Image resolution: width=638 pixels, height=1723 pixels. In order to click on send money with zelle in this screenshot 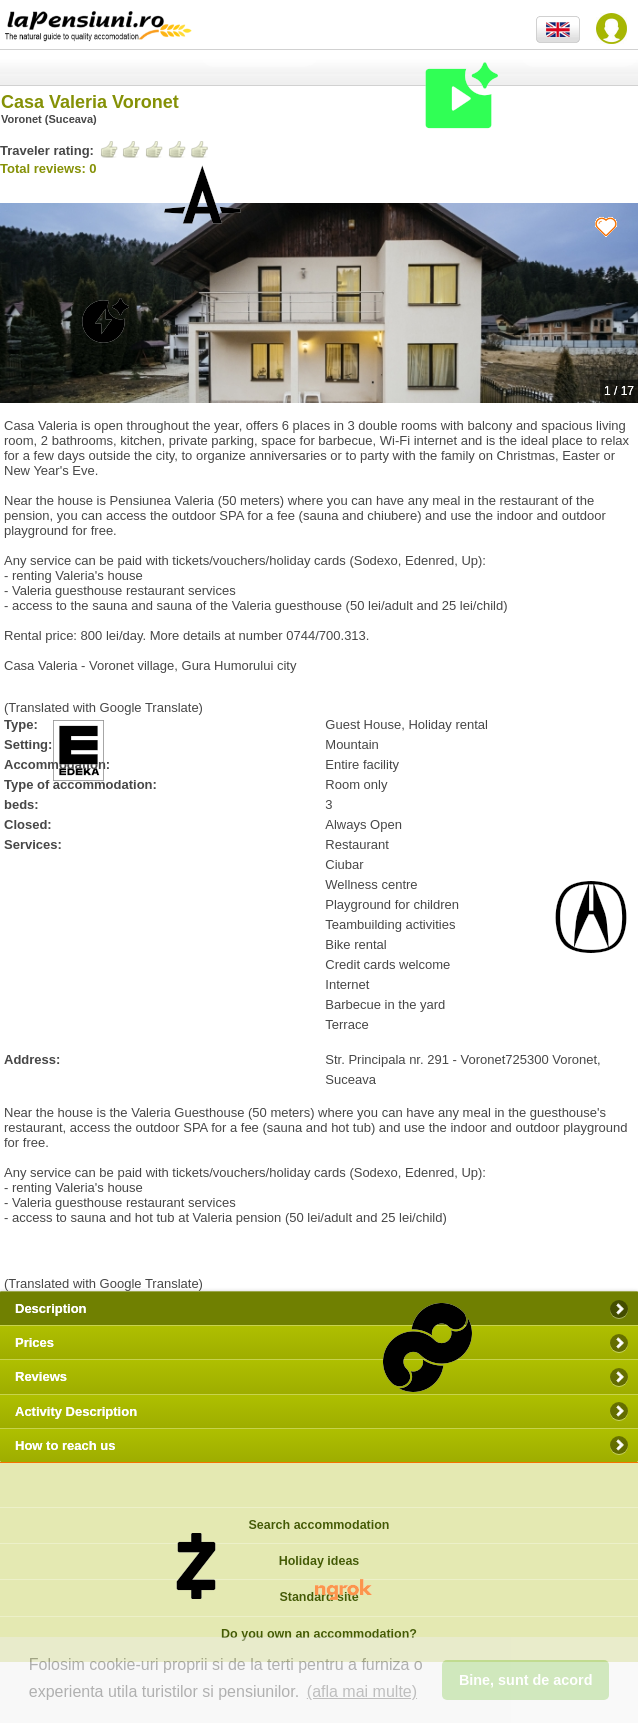, I will do `click(196, 1566)`.